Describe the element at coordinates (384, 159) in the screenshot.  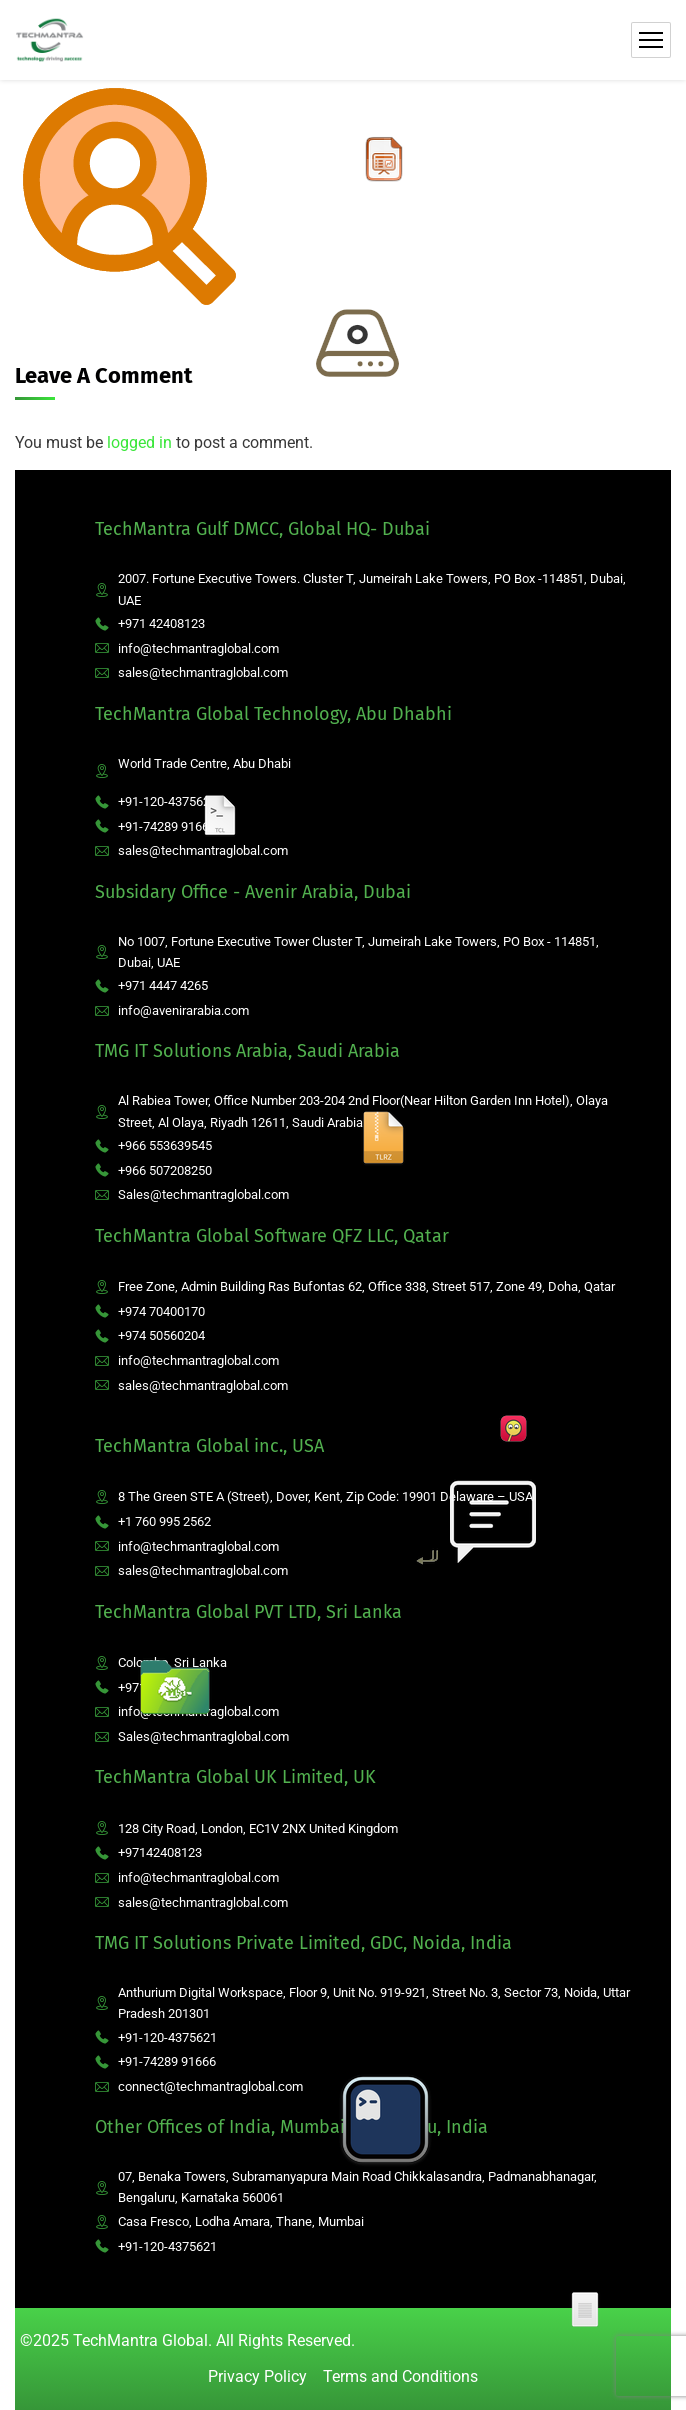
I see `open a presentation template file` at that location.